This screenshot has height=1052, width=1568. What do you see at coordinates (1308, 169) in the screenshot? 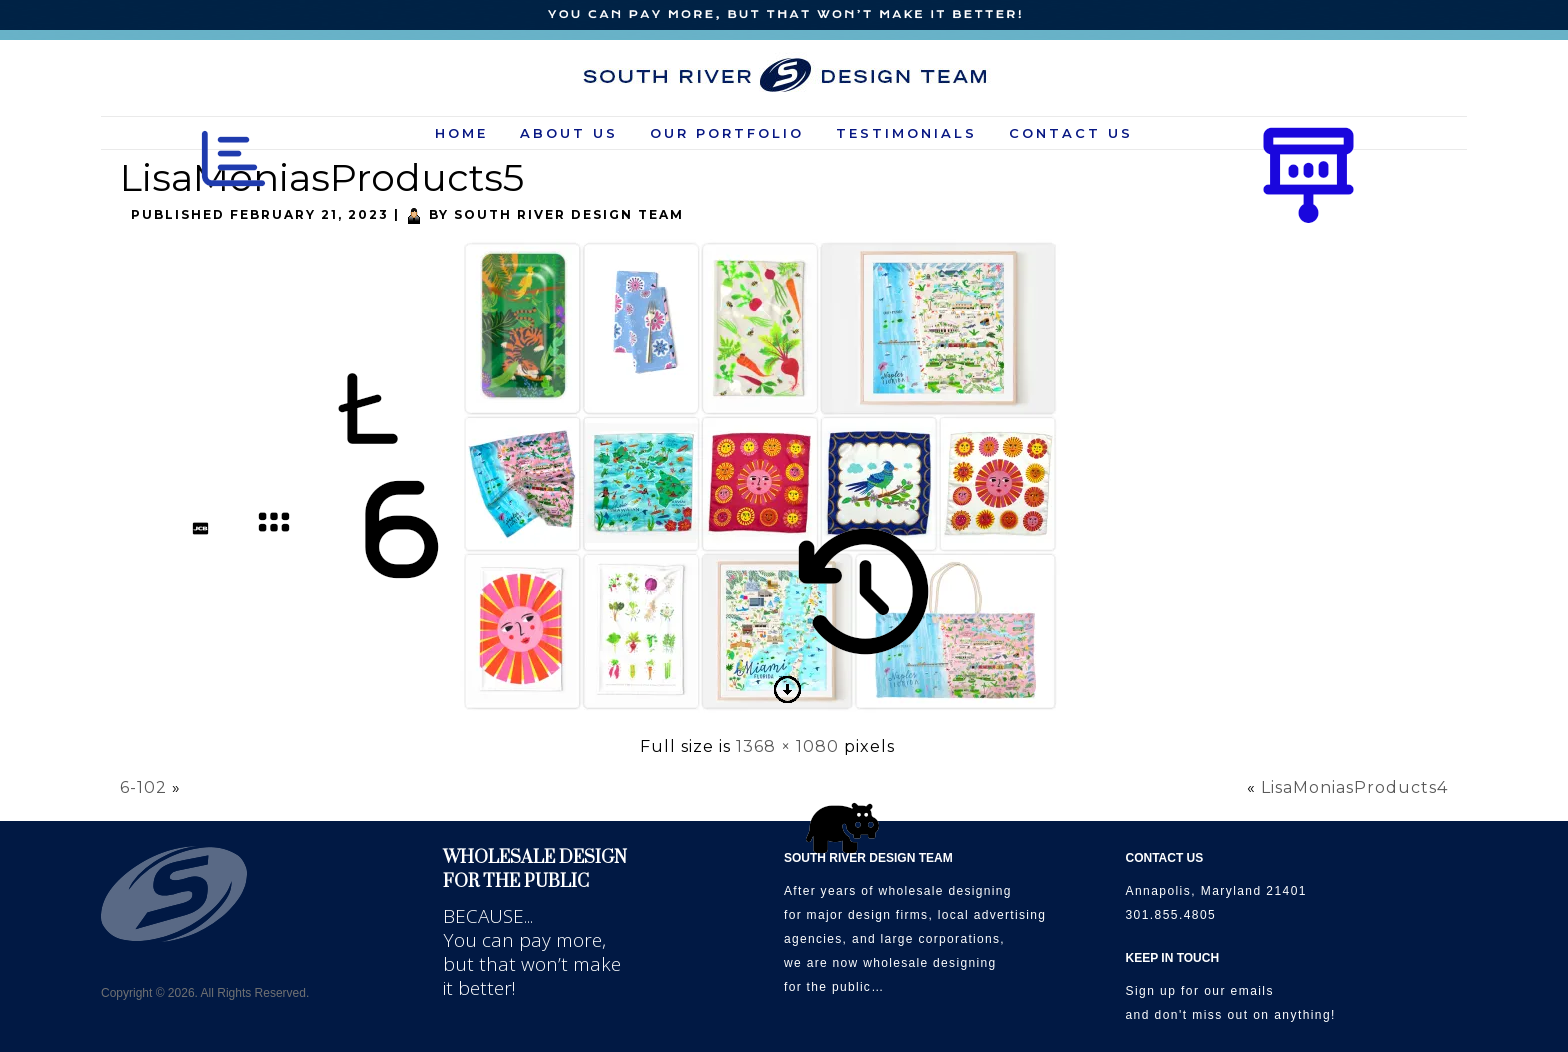
I see `view presentation with charts` at bounding box center [1308, 169].